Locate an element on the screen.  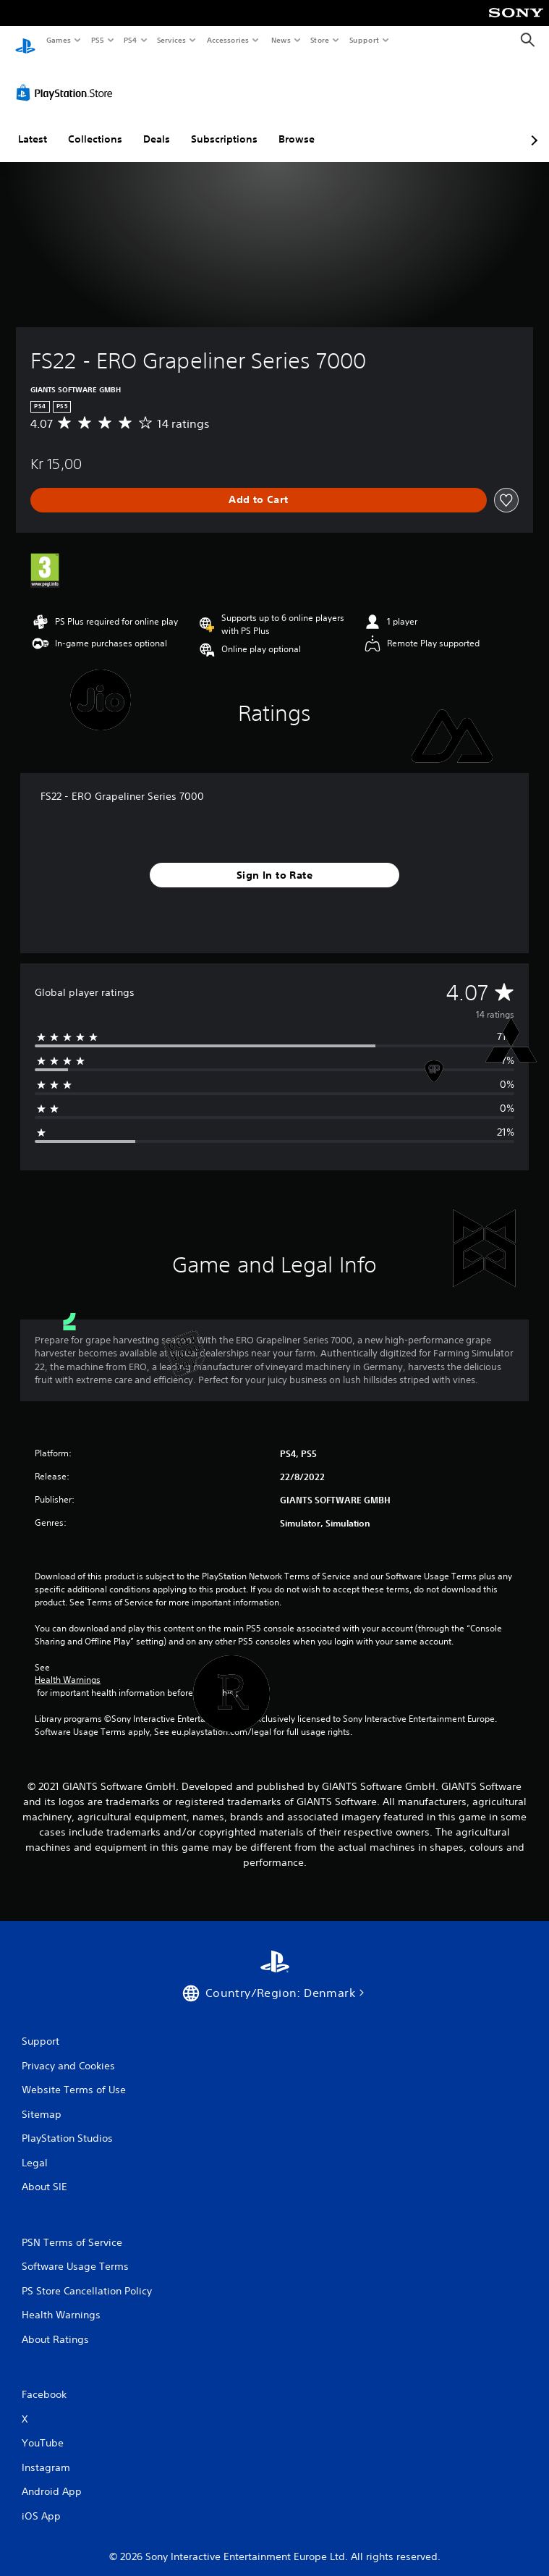
nuxt.js framework logo is located at coordinates (452, 736).